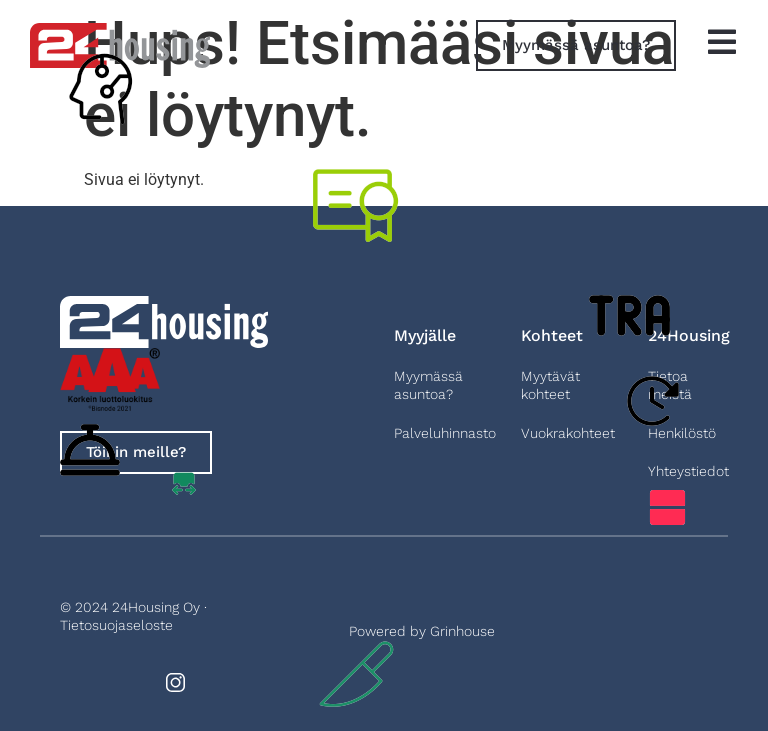 This screenshot has width=768, height=731. What do you see at coordinates (667, 507) in the screenshot?
I see `split view horizontally` at bounding box center [667, 507].